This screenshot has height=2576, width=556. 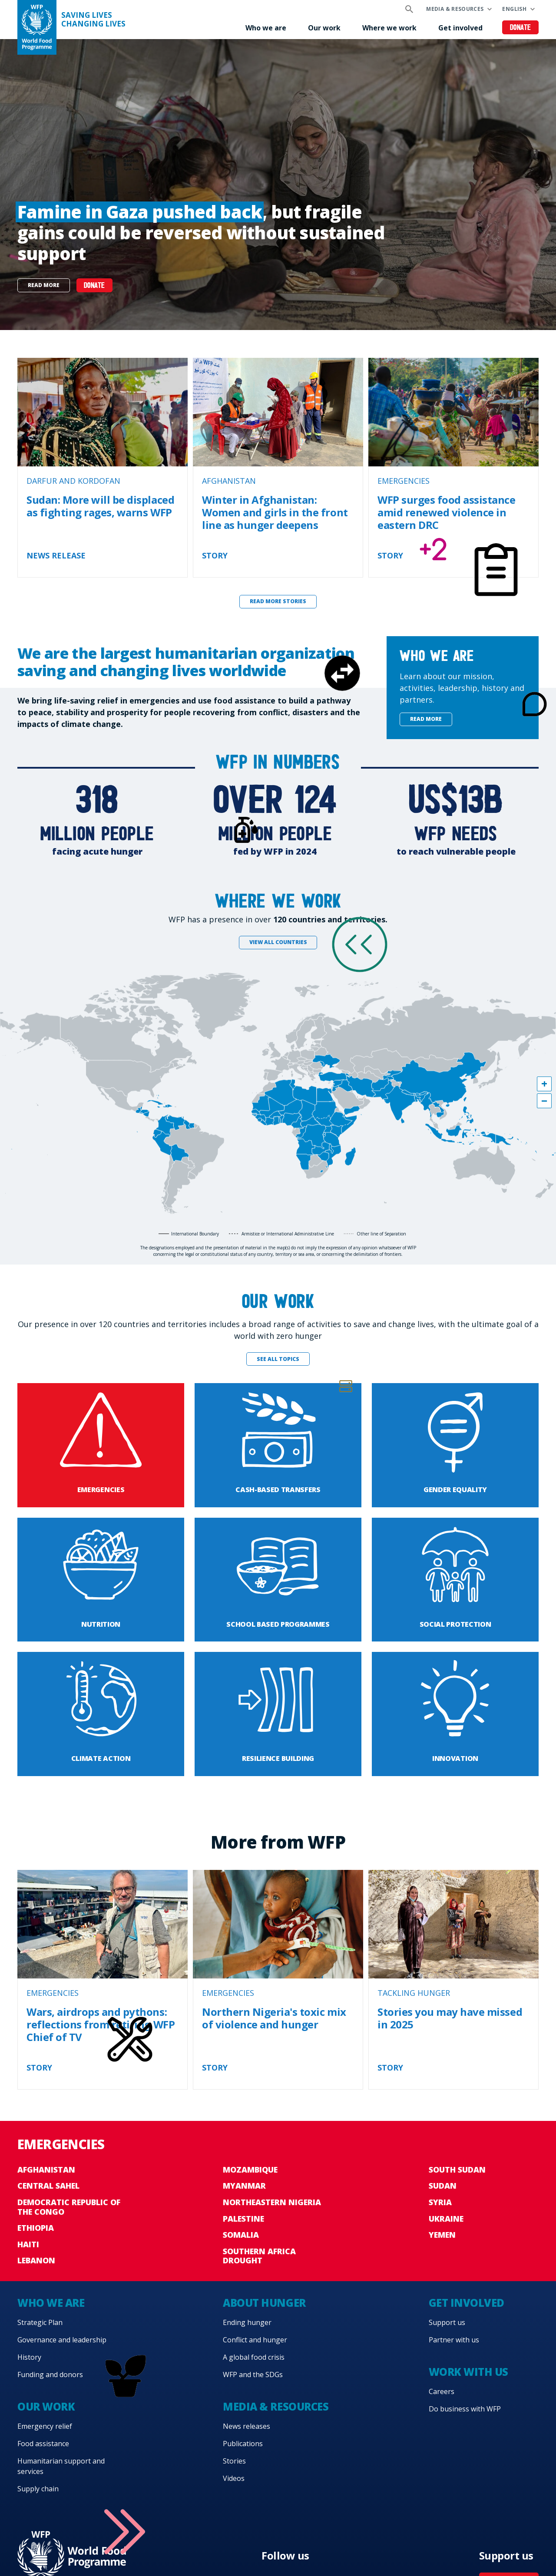 I want to click on go back to the beginning, so click(x=360, y=945).